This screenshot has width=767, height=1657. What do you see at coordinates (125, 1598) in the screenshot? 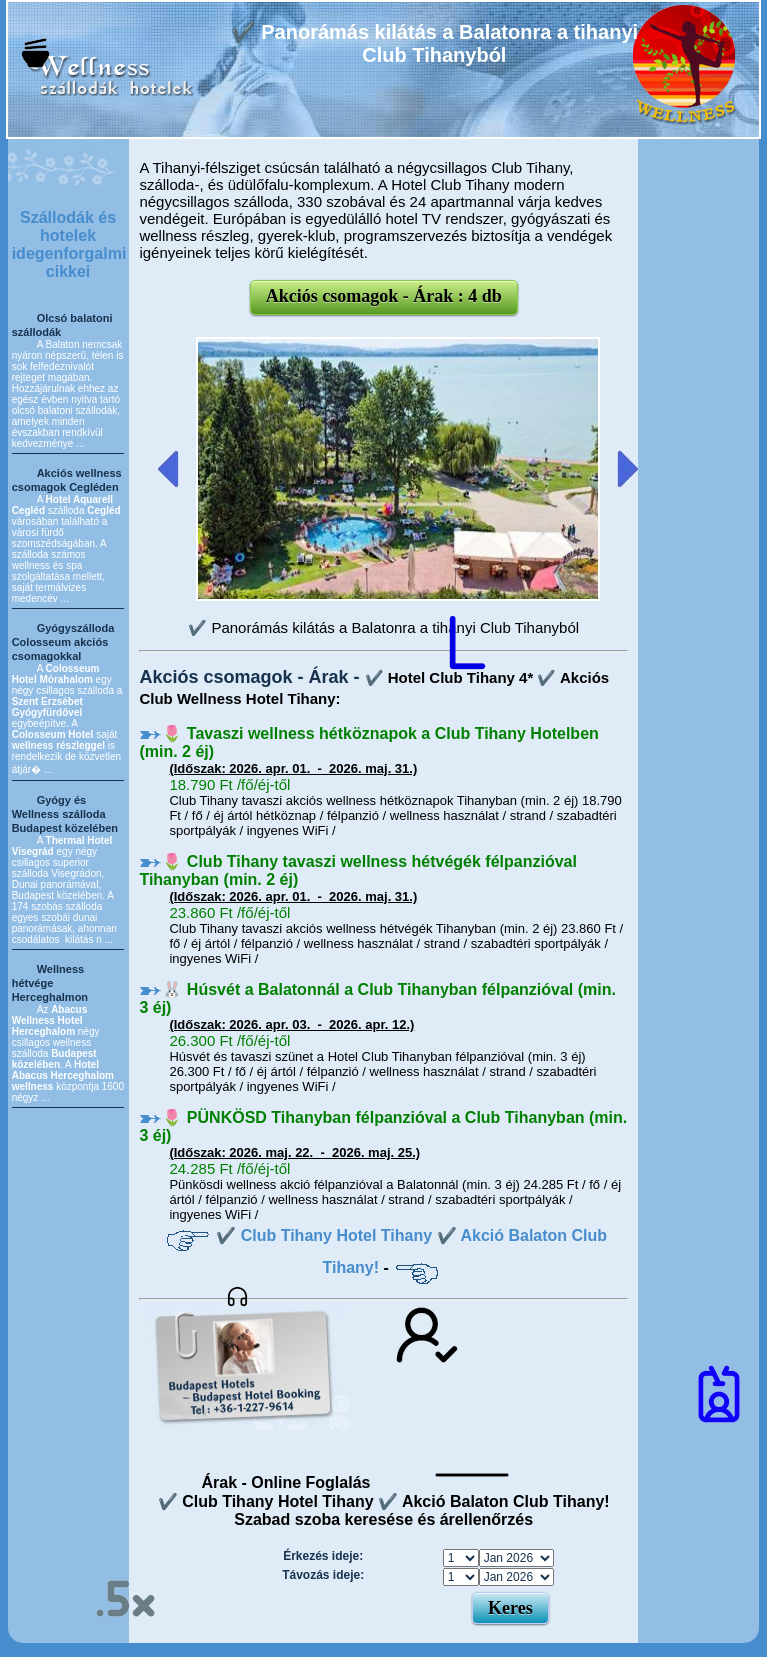
I see `set playback speed to 0.5x` at bounding box center [125, 1598].